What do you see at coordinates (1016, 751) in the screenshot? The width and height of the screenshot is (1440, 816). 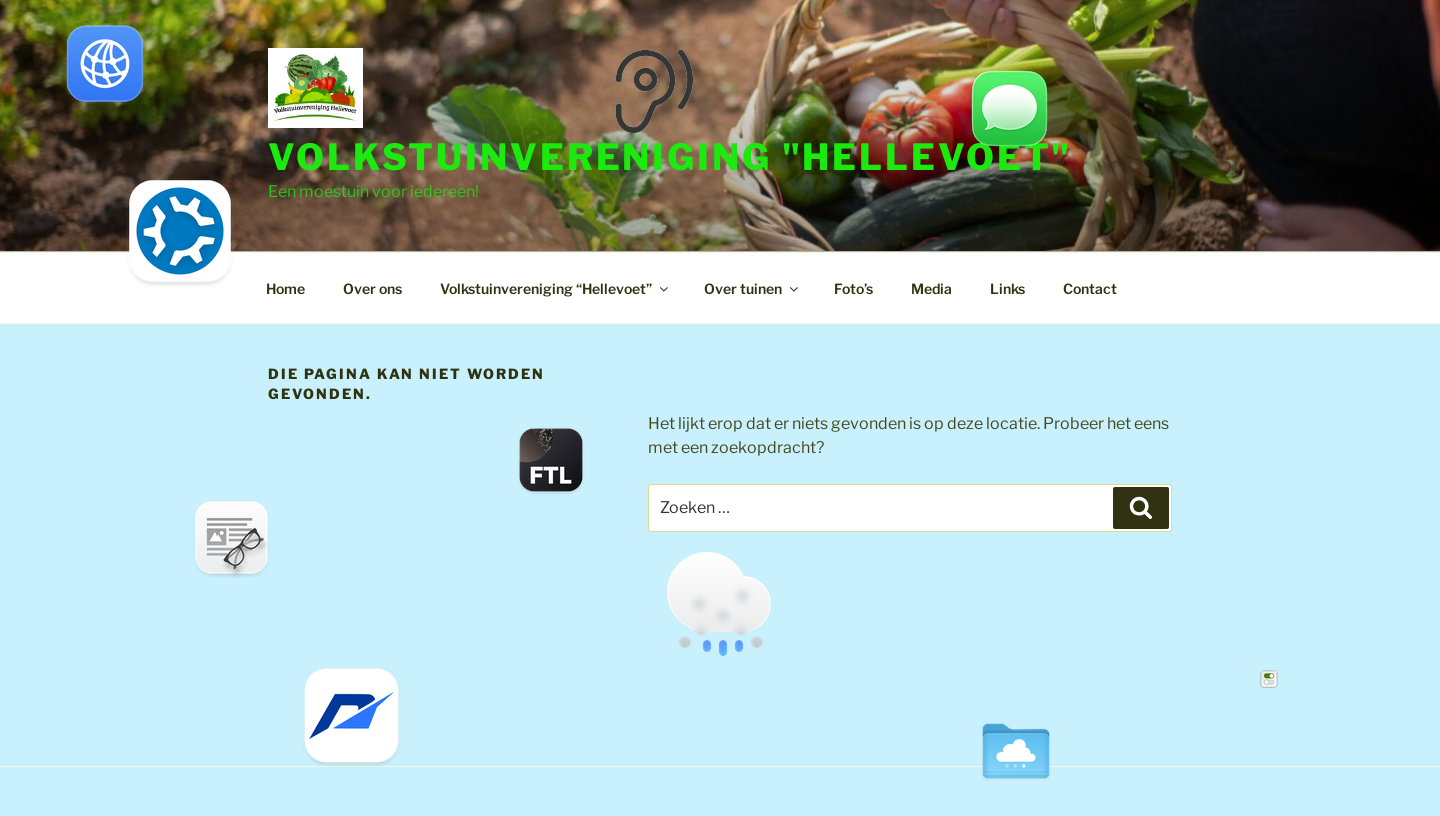 I see `access cloud storage or remote file connections` at bounding box center [1016, 751].